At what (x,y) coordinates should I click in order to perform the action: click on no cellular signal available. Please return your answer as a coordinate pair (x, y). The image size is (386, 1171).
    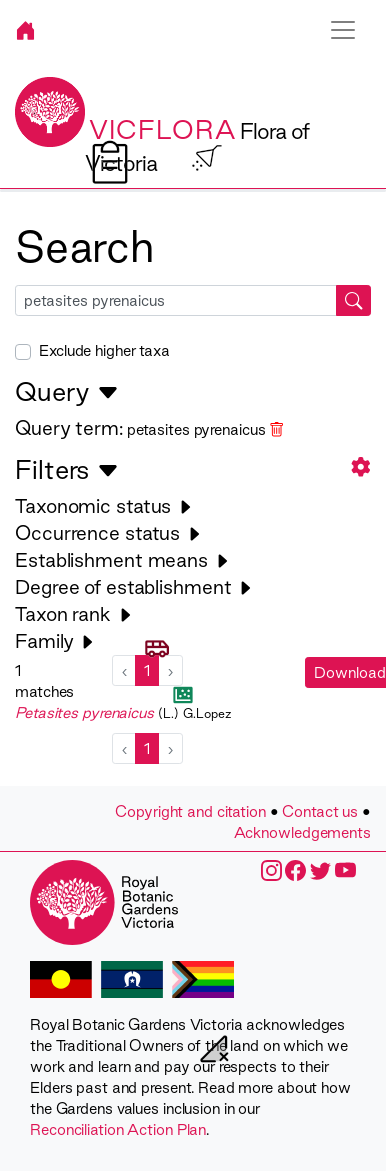
    Looking at the image, I should click on (216, 1050).